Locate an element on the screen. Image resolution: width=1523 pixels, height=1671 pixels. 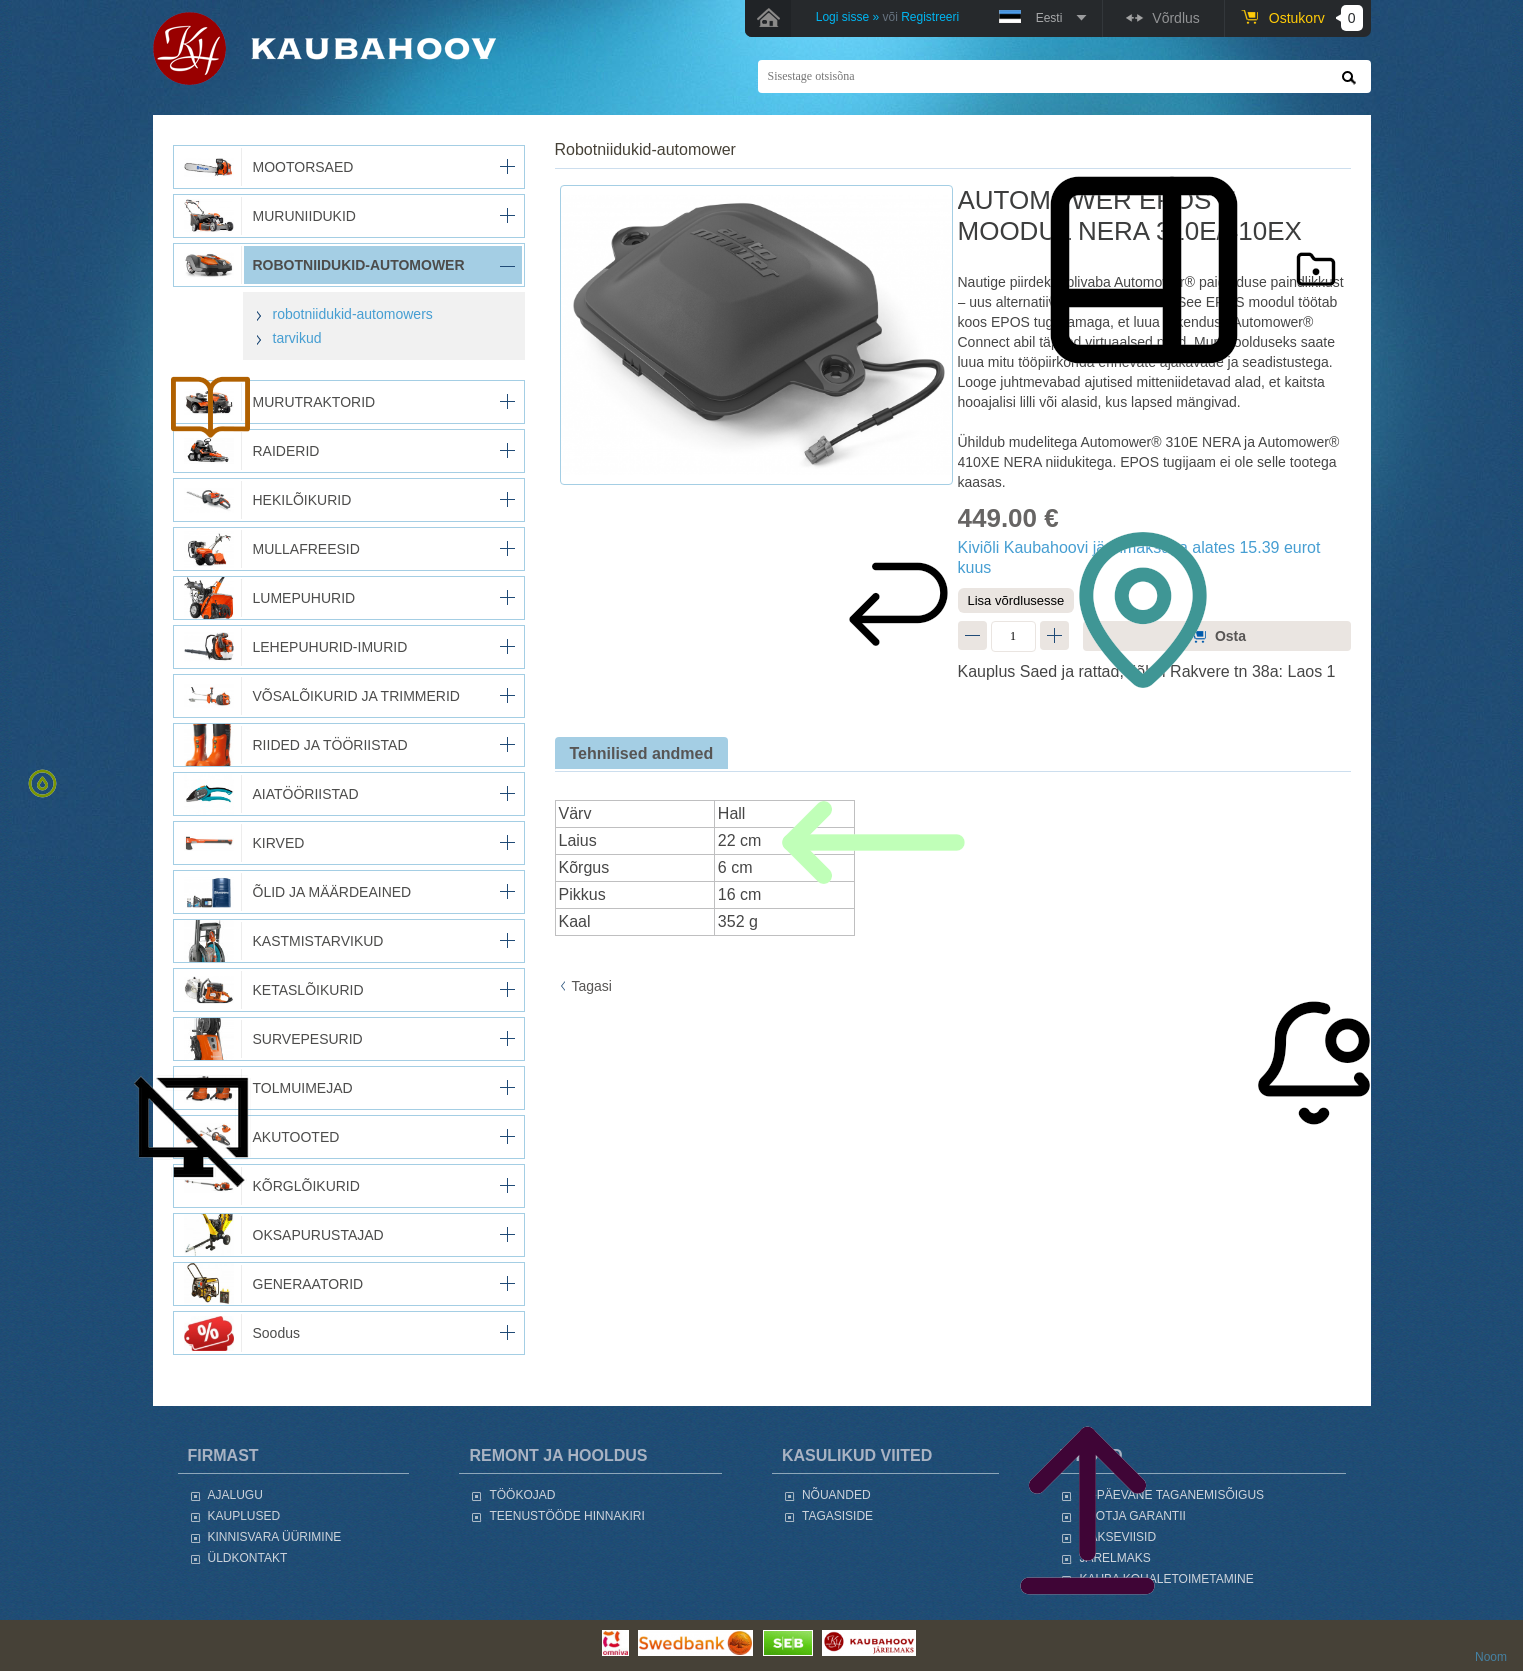
adjust ink or fluid settings is located at coordinates (42, 783).